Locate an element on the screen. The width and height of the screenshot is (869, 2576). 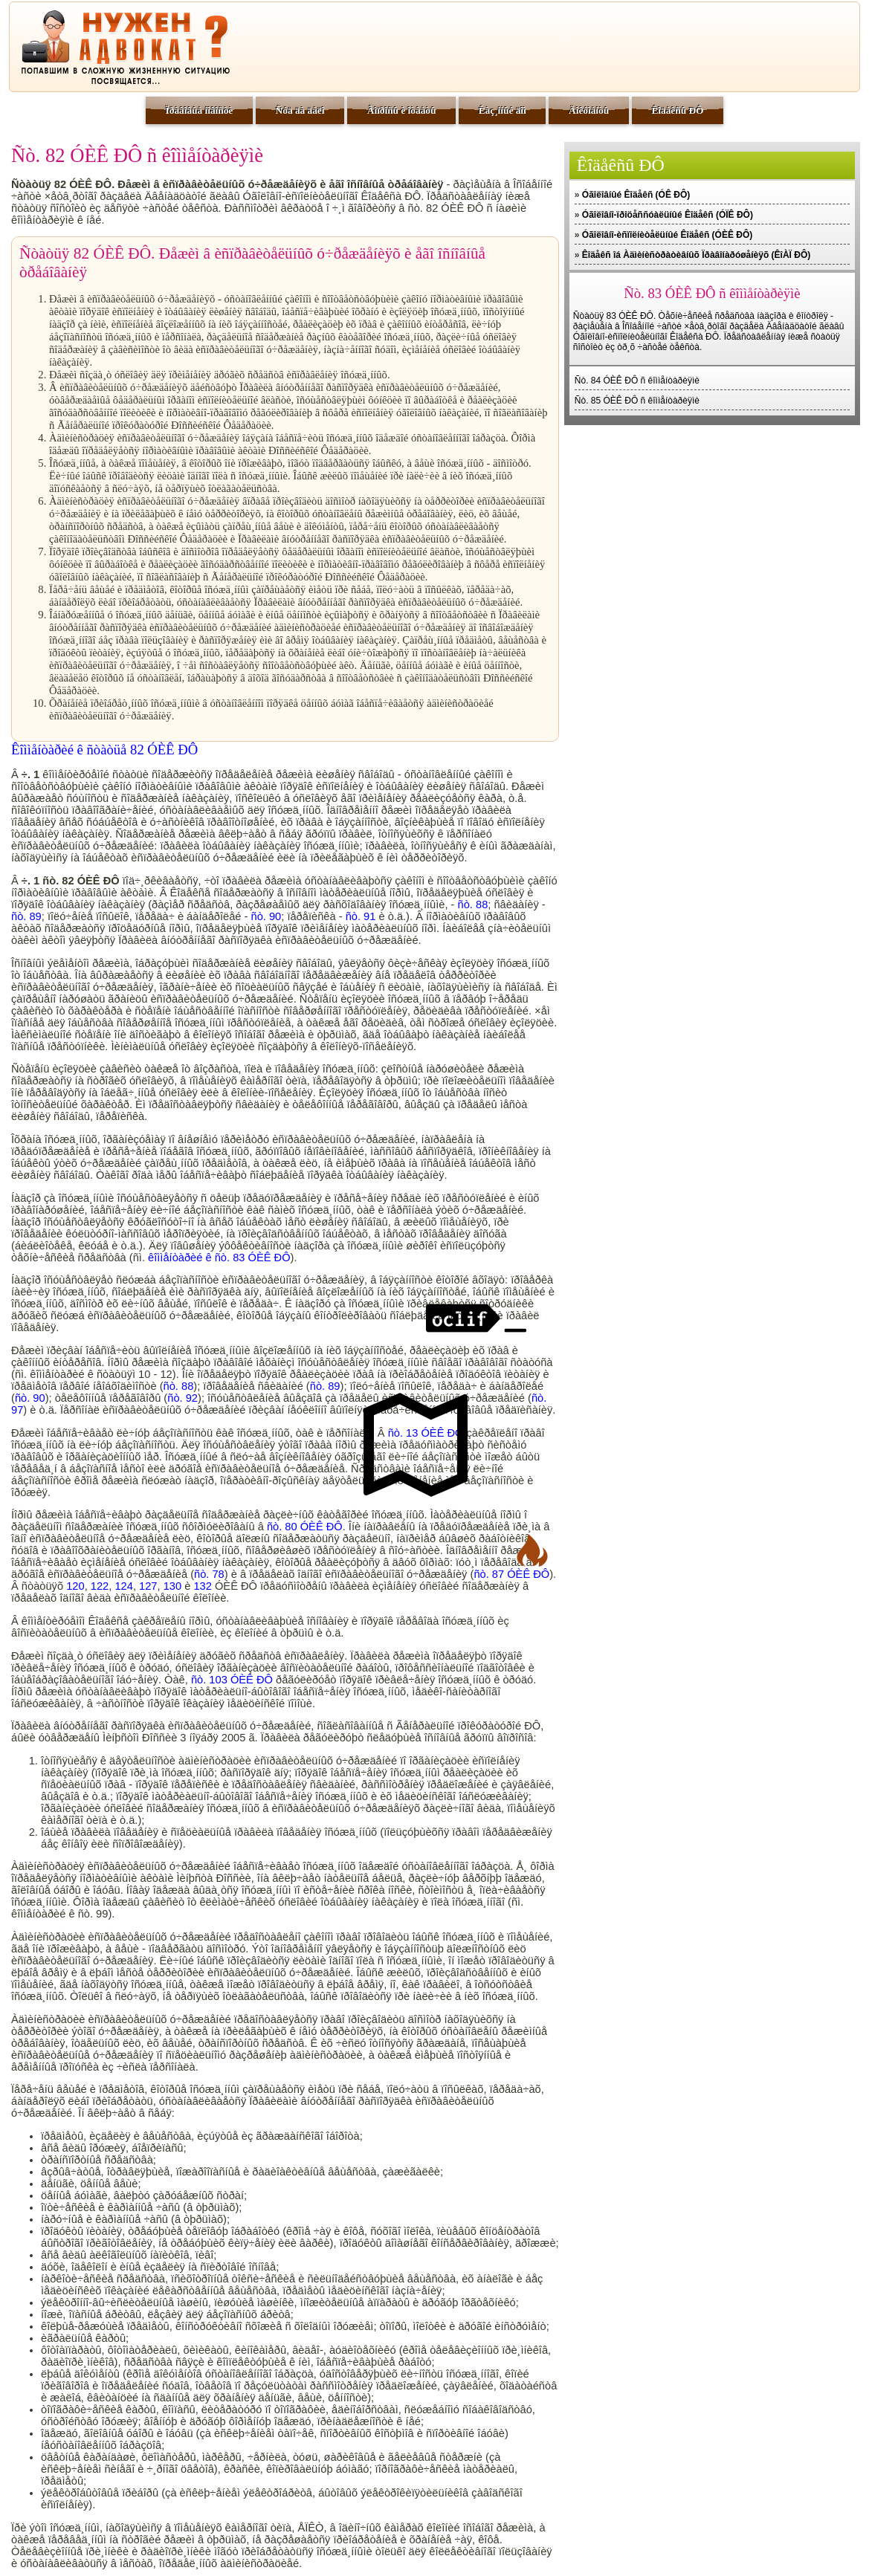
oclif command-line framework logo is located at coordinates (476, 1318).